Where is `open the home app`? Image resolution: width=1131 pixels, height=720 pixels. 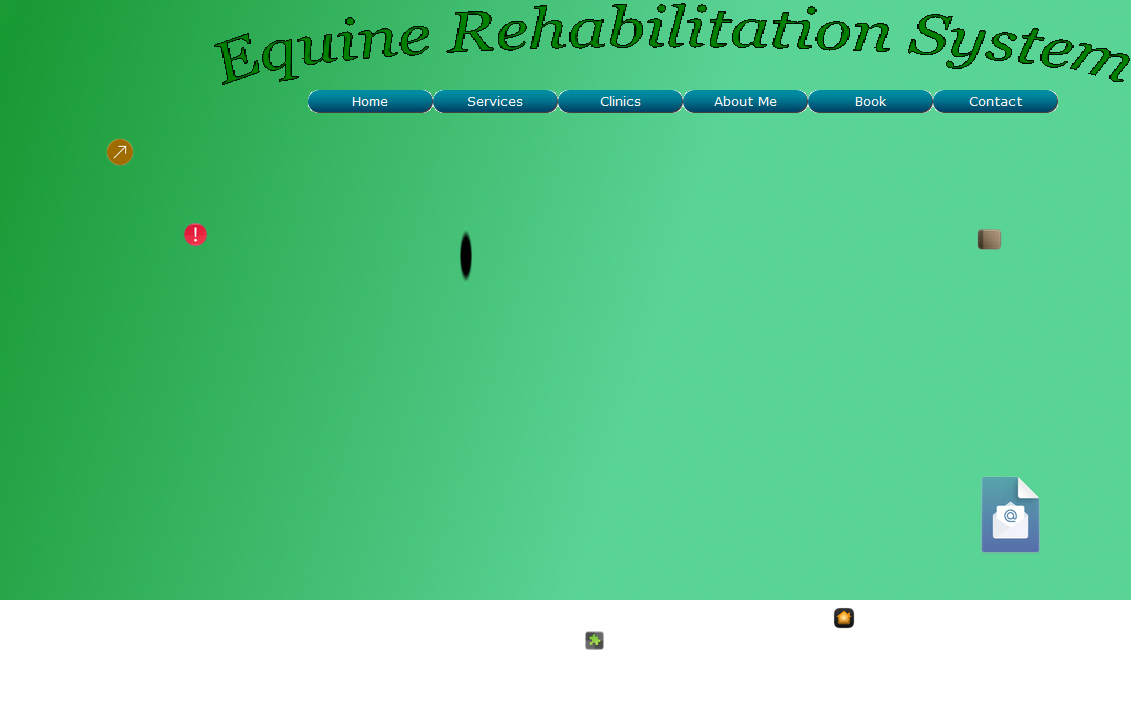 open the home app is located at coordinates (844, 618).